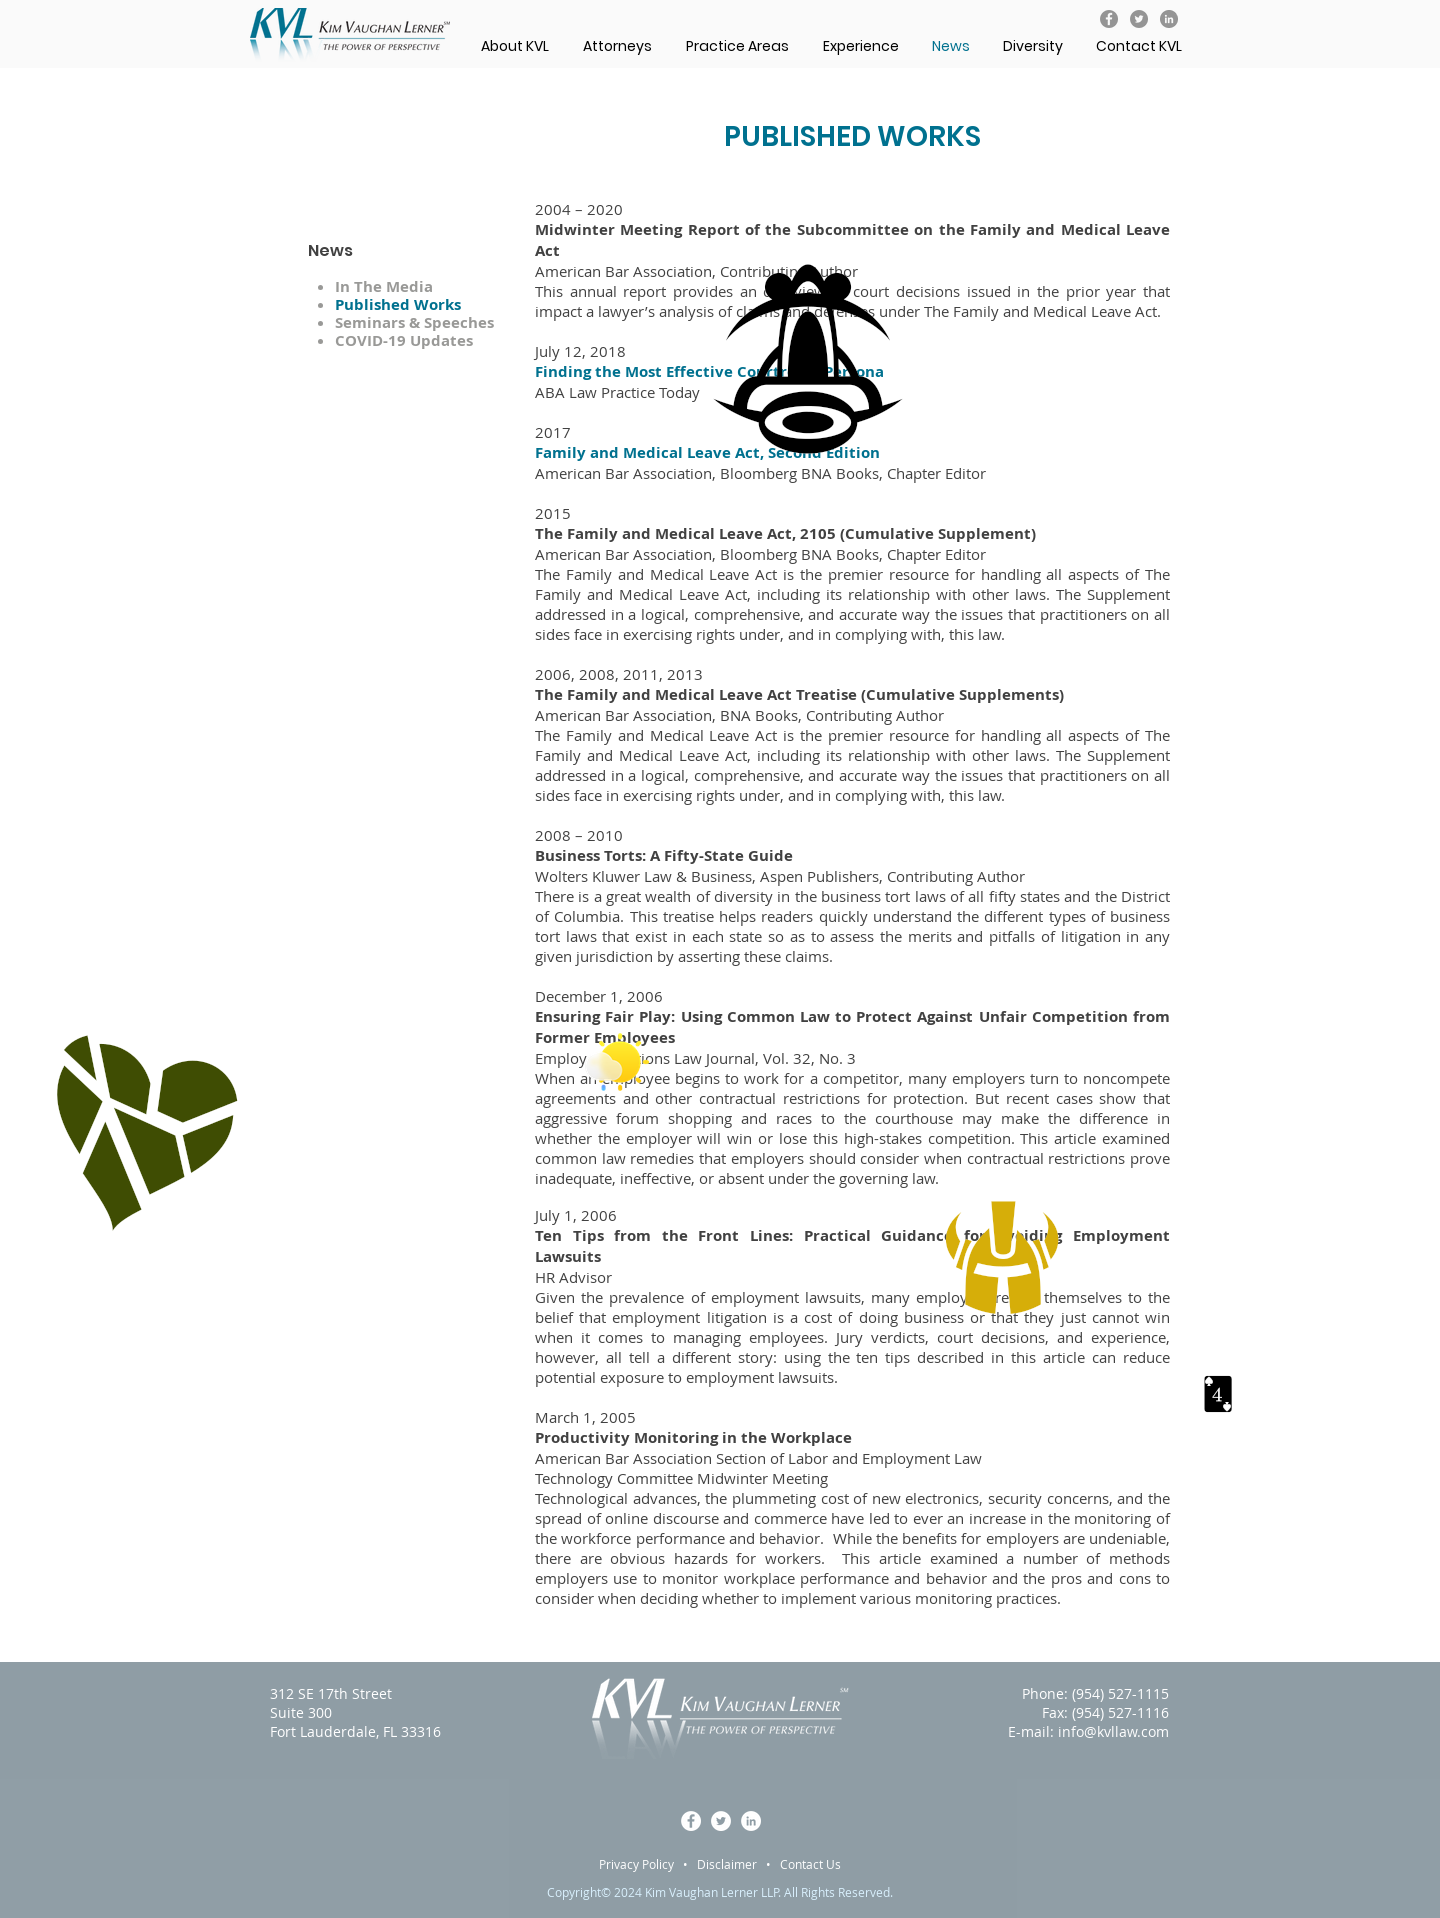 Image resolution: width=1440 pixels, height=1918 pixels. I want to click on equip heavy armor or helmet, so click(1002, 1258).